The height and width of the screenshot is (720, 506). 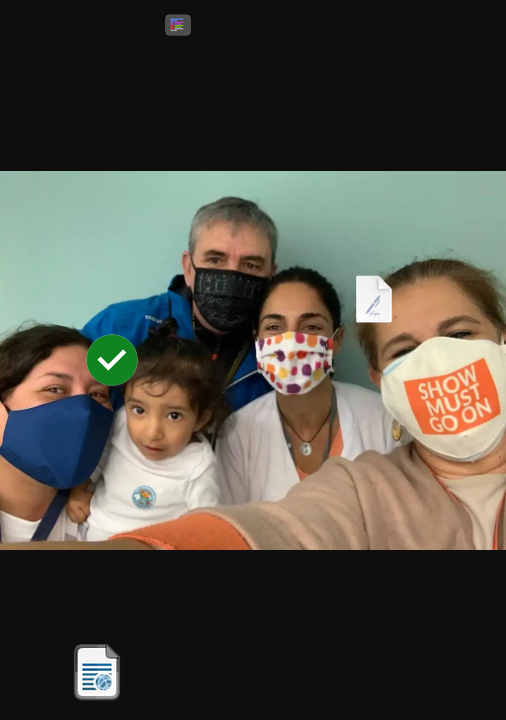 What do you see at coordinates (374, 300) in the screenshot?
I see `a PGP signature file used to verify authenticity` at bounding box center [374, 300].